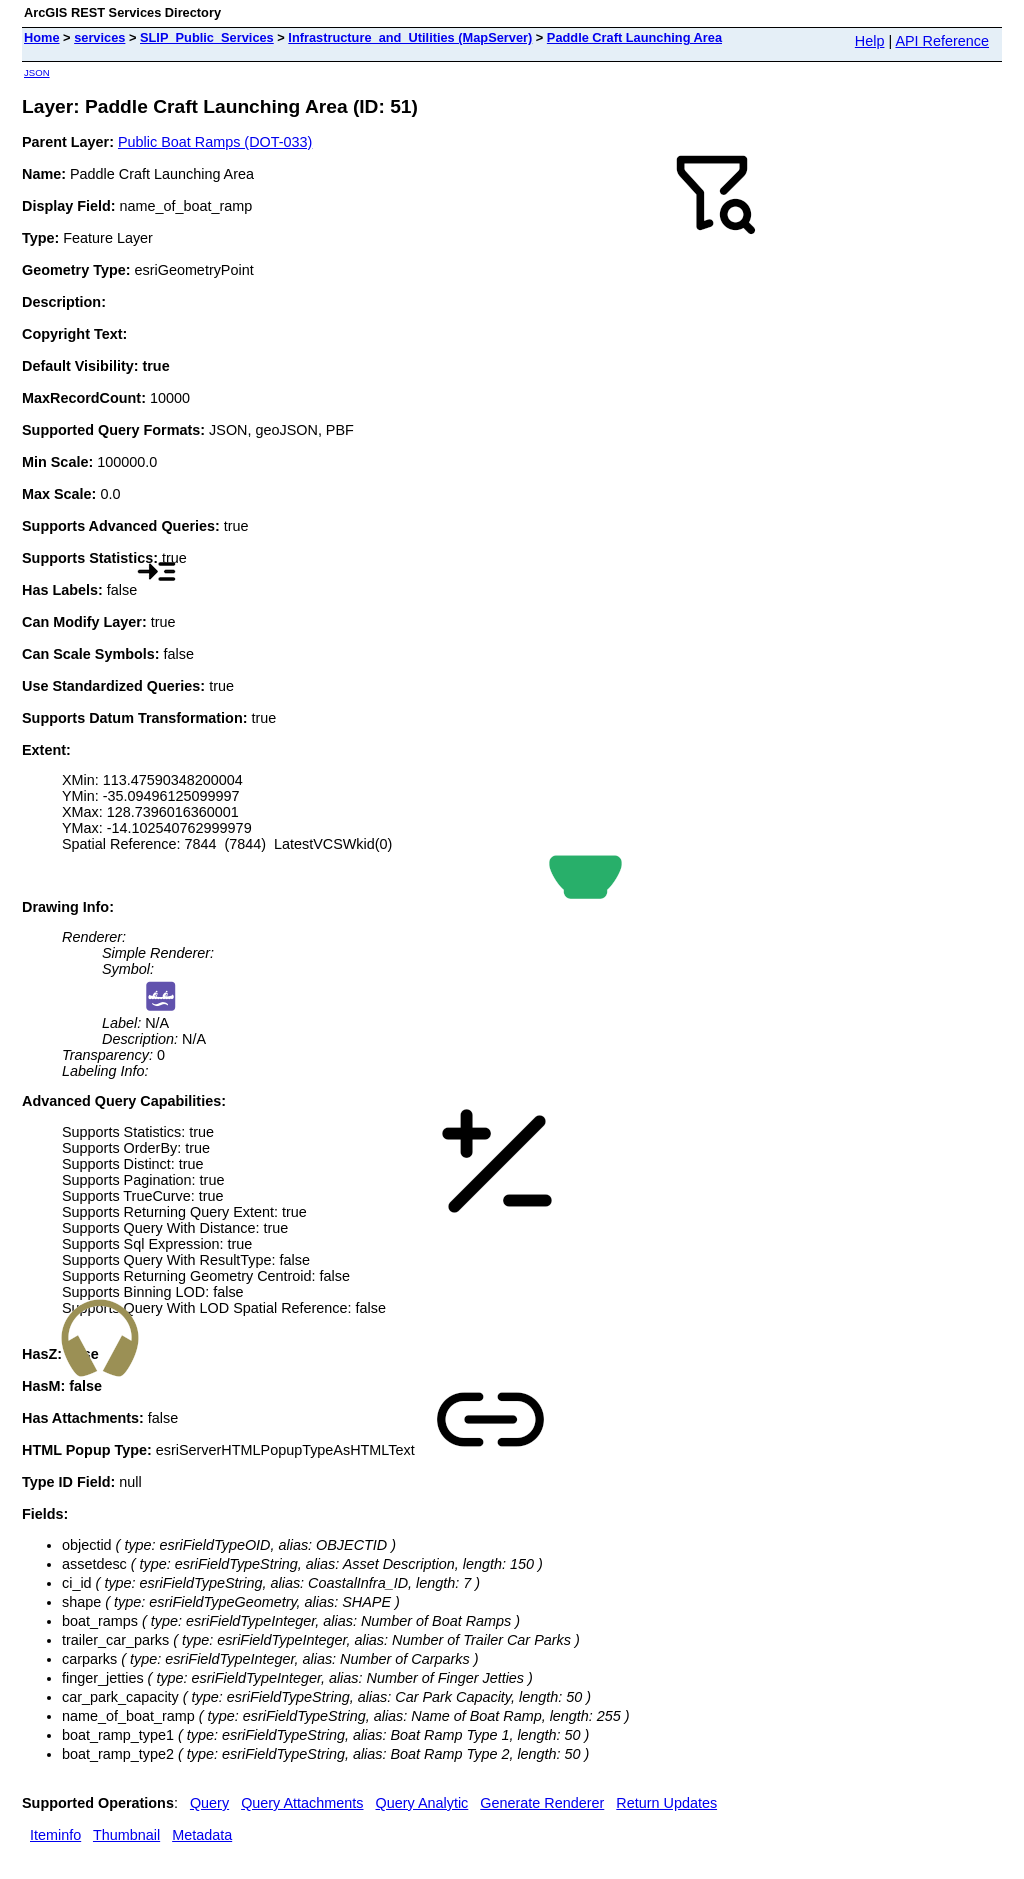 Image resolution: width=1024 pixels, height=1879 pixels. Describe the element at coordinates (712, 191) in the screenshot. I see `search within filtered results` at that location.